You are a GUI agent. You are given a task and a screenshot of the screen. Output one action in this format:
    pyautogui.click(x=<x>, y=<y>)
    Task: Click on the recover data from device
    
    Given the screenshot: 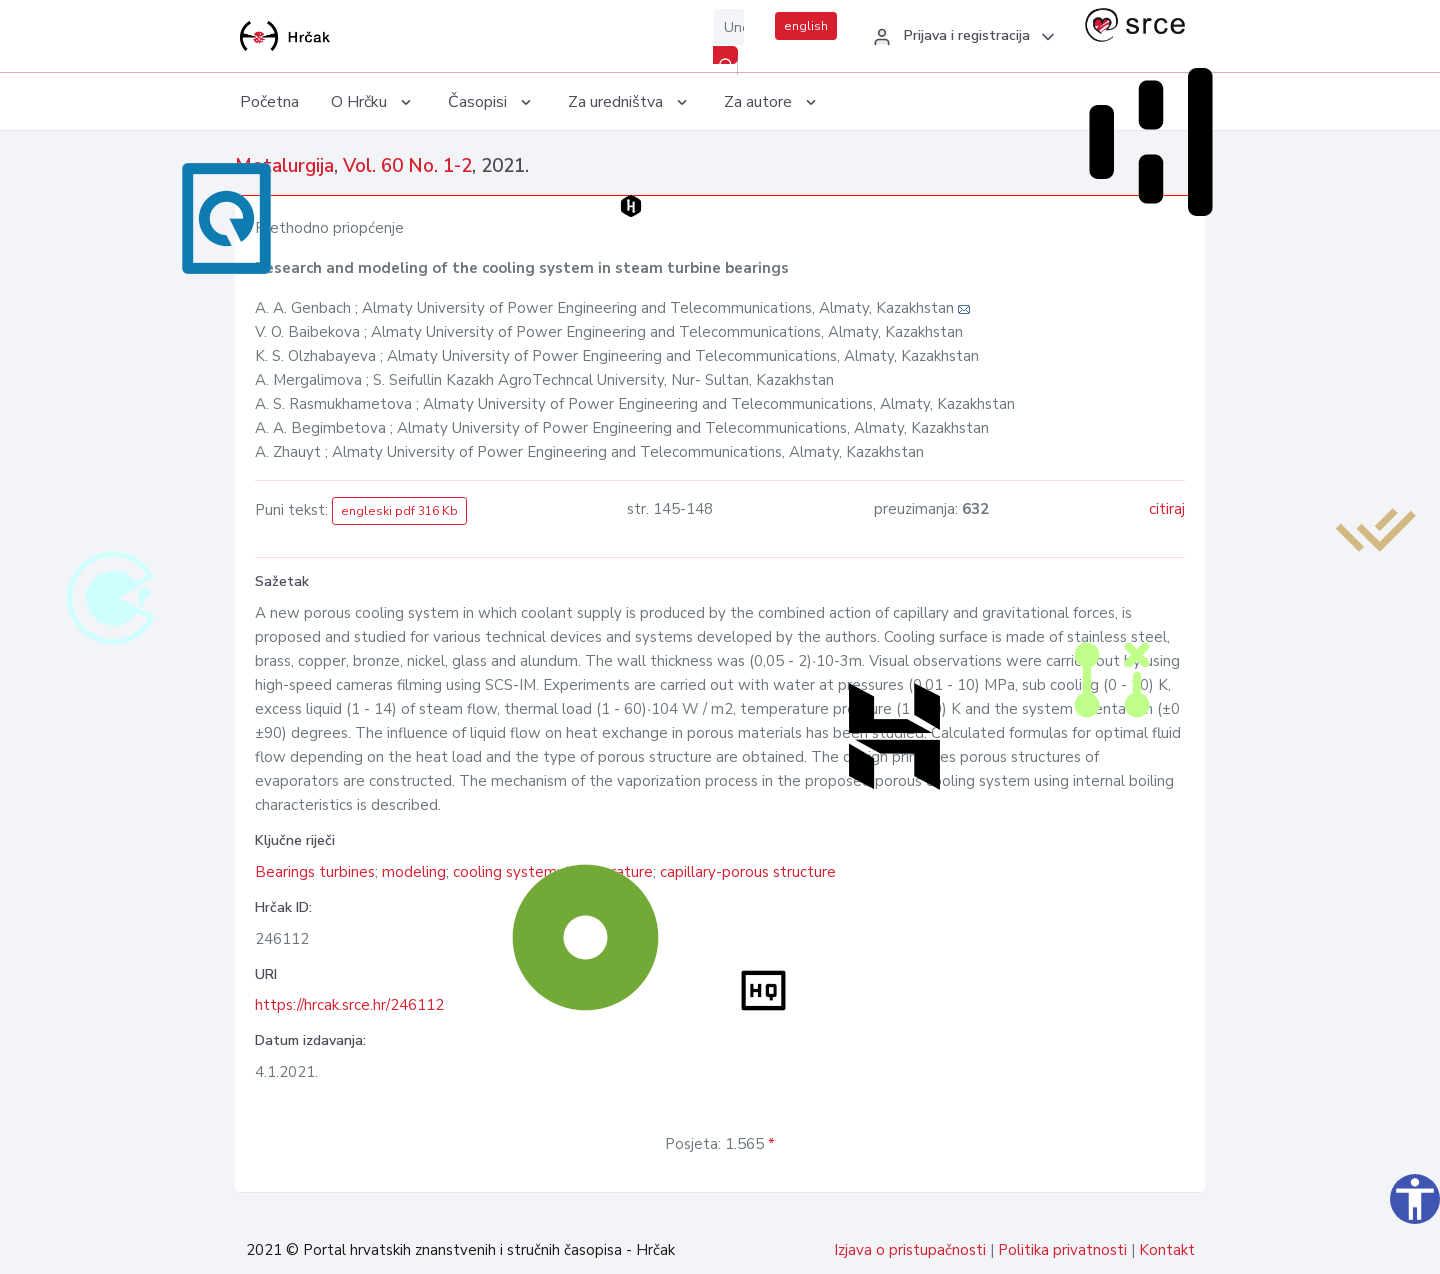 What is the action you would take?
    pyautogui.click(x=226, y=218)
    